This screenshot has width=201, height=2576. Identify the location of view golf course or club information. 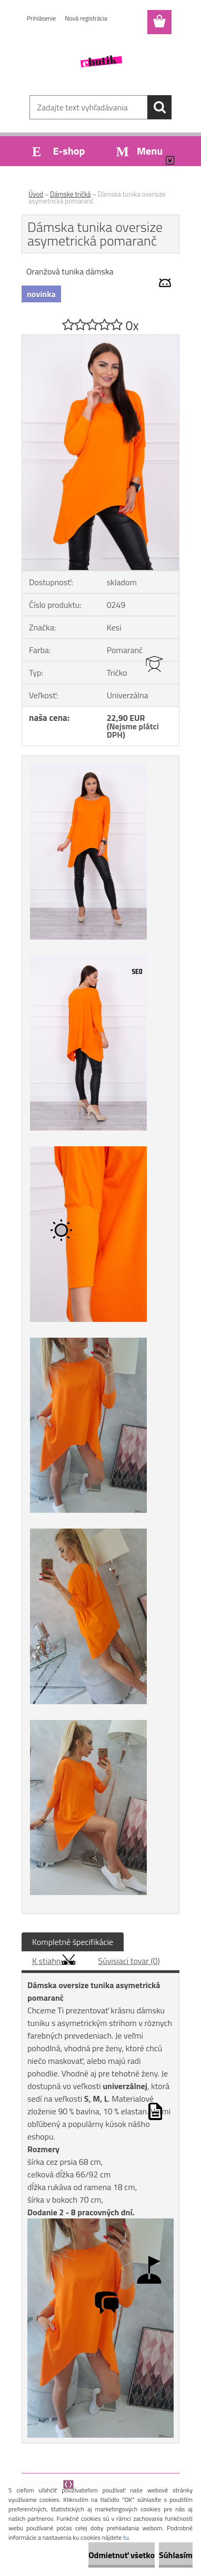
(149, 2269).